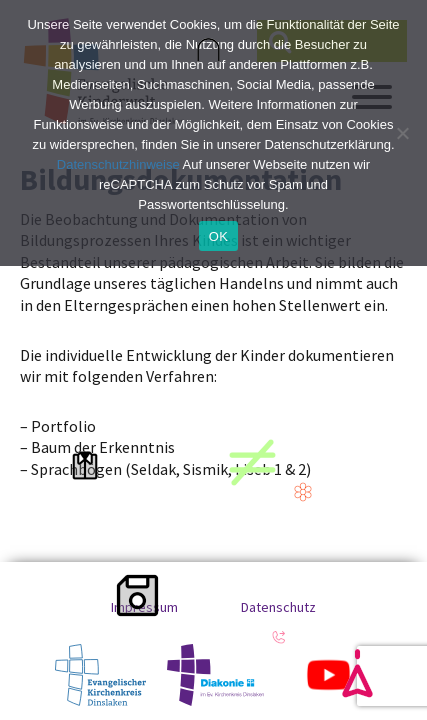  Describe the element at coordinates (208, 50) in the screenshot. I see `indicates set intersection in data filtering` at that location.